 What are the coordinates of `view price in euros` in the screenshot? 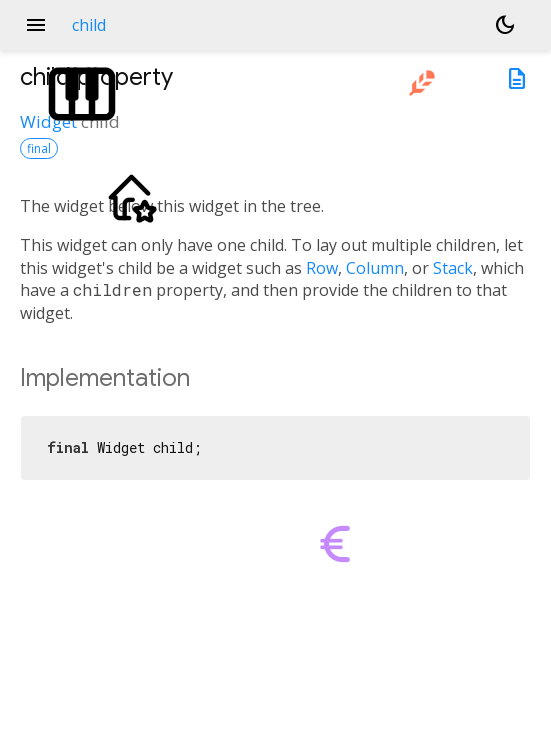 It's located at (337, 544).